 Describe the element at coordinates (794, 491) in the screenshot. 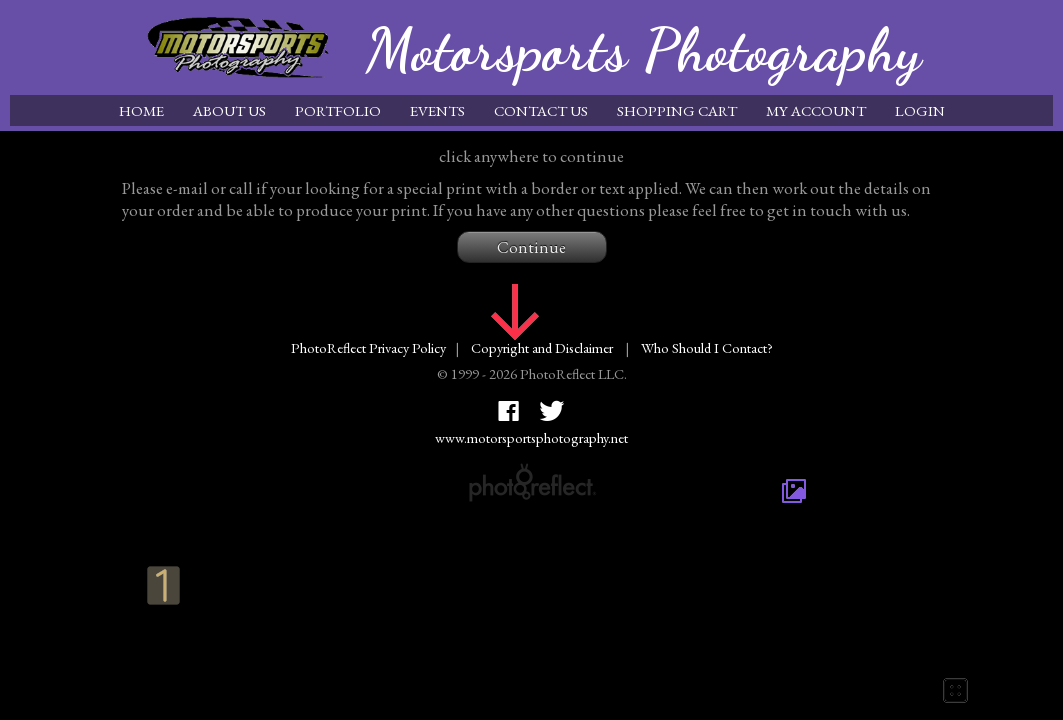

I see `view photo gallery or image library` at that location.